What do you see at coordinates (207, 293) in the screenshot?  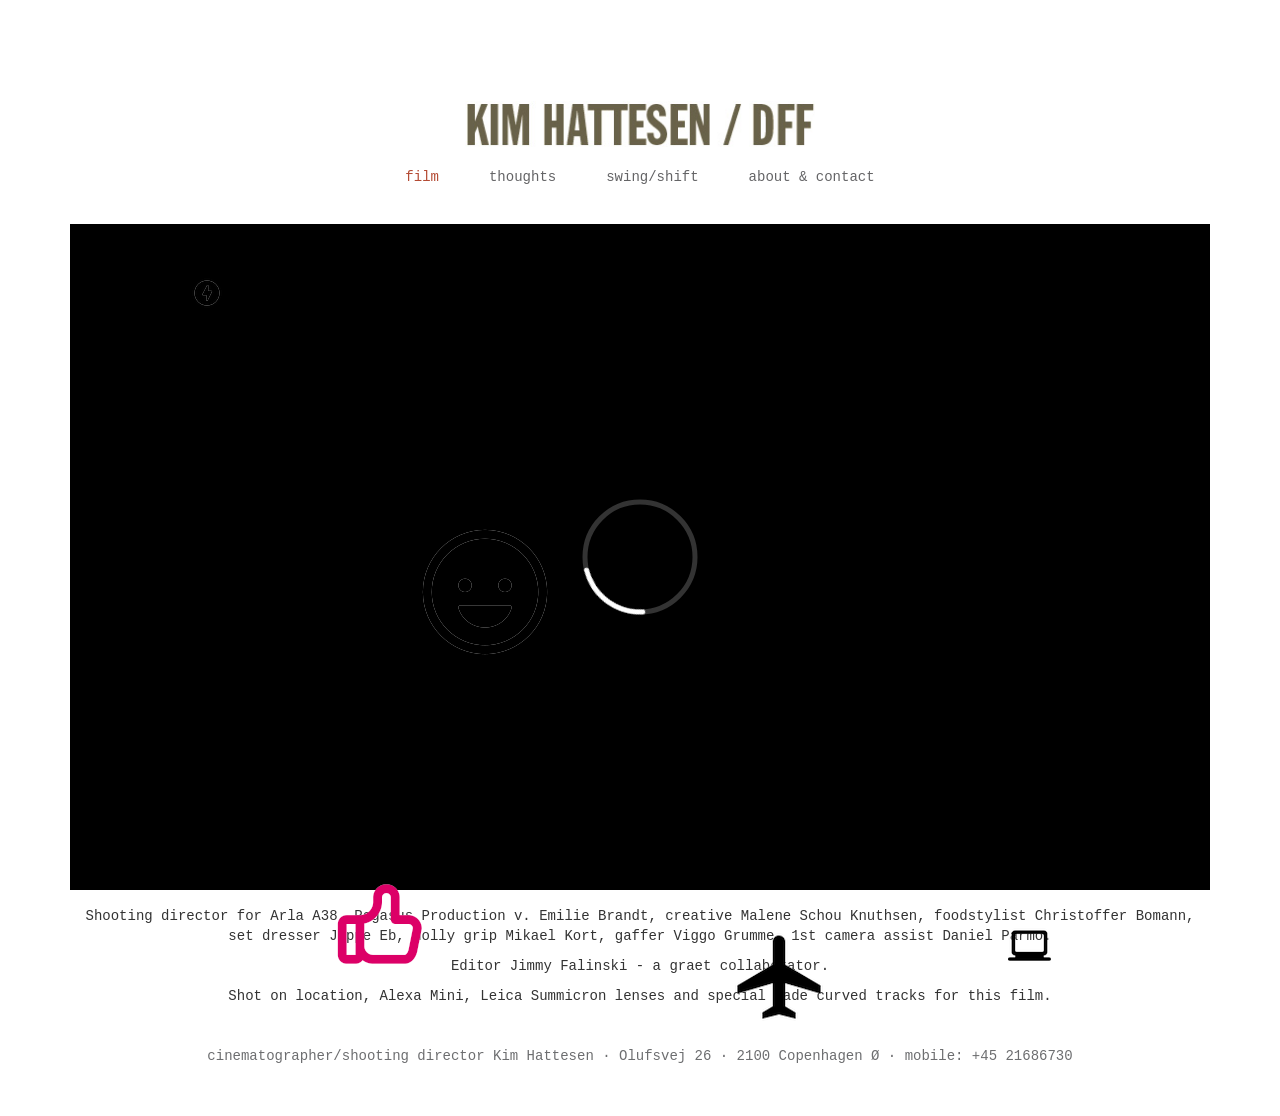 I see `indicates offline or cached content available` at bounding box center [207, 293].